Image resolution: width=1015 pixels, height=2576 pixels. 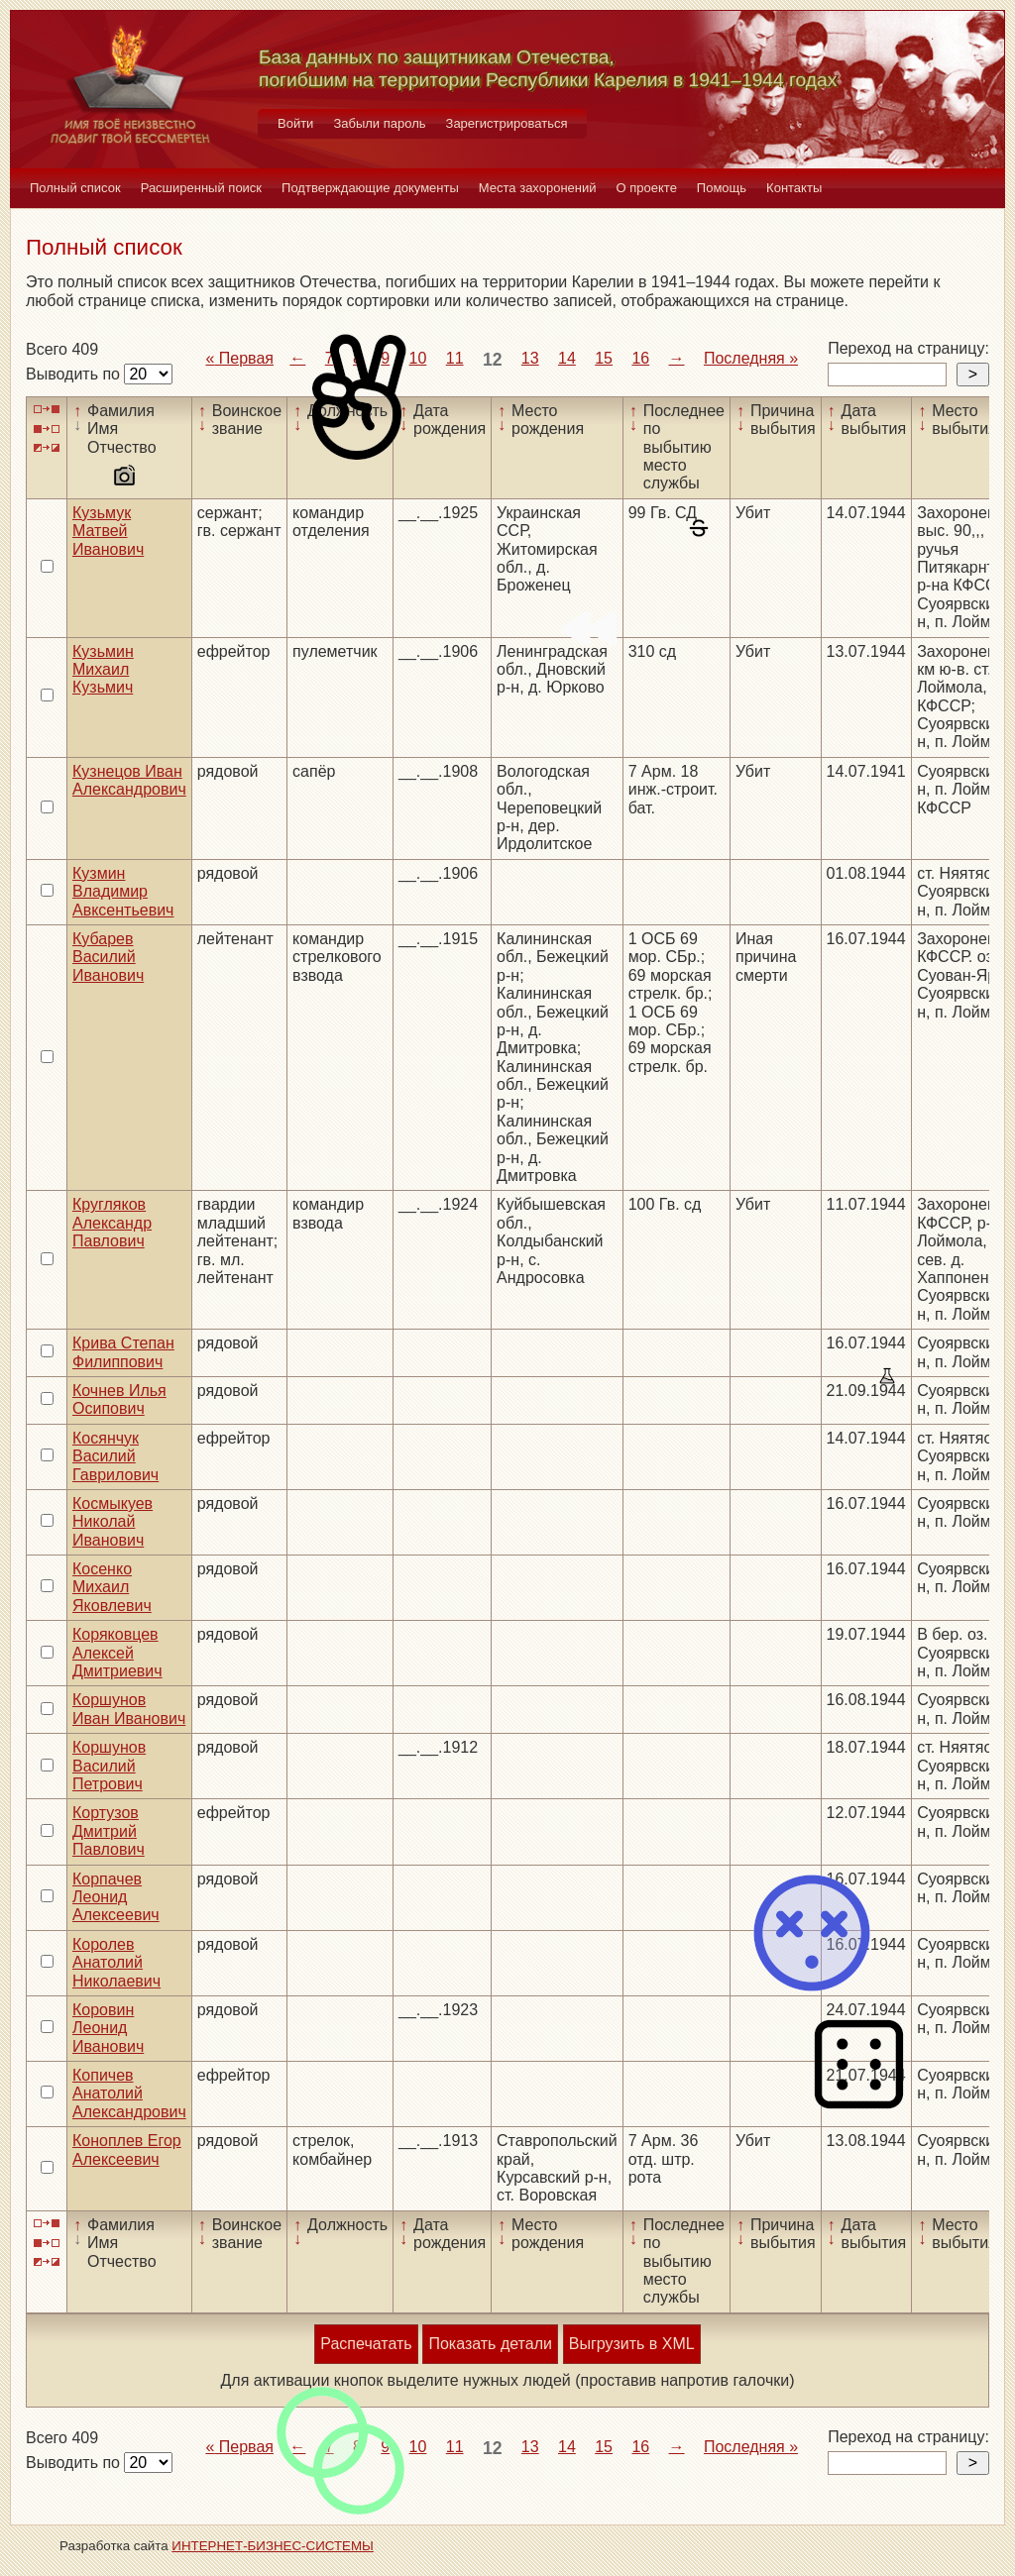 What do you see at coordinates (699, 528) in the screenshot?
I see `apply strikethrough formatting to selected text` at bounding box center [699, 528].